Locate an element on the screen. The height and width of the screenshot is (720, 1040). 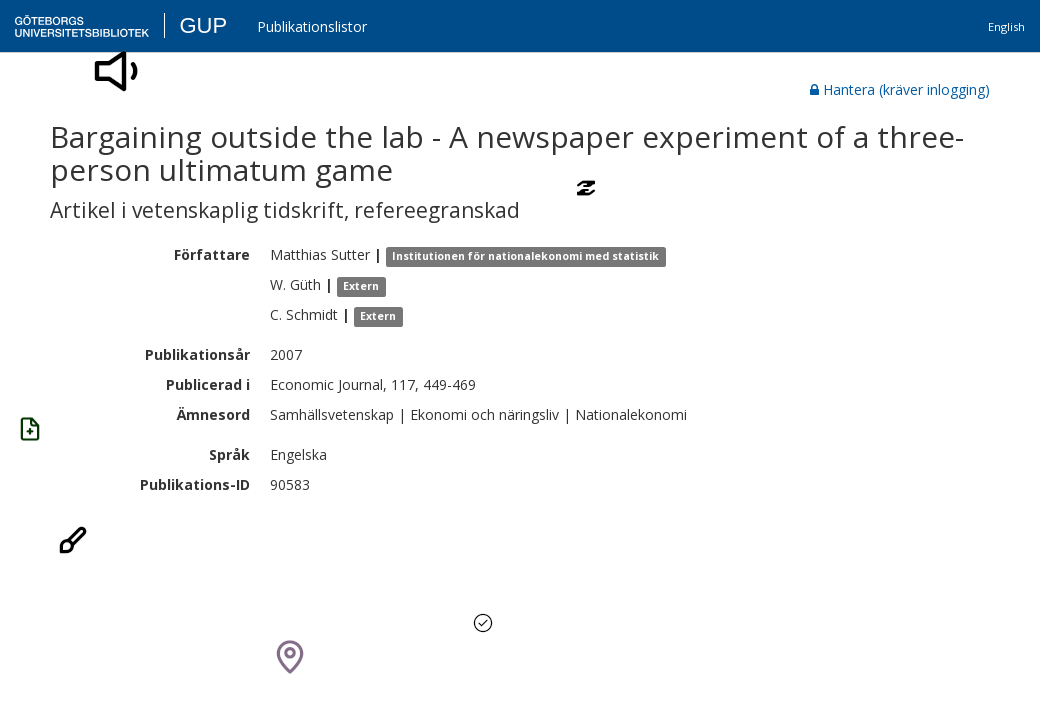
indicates partnership or collaboration features is located at coordinates (586, 188).